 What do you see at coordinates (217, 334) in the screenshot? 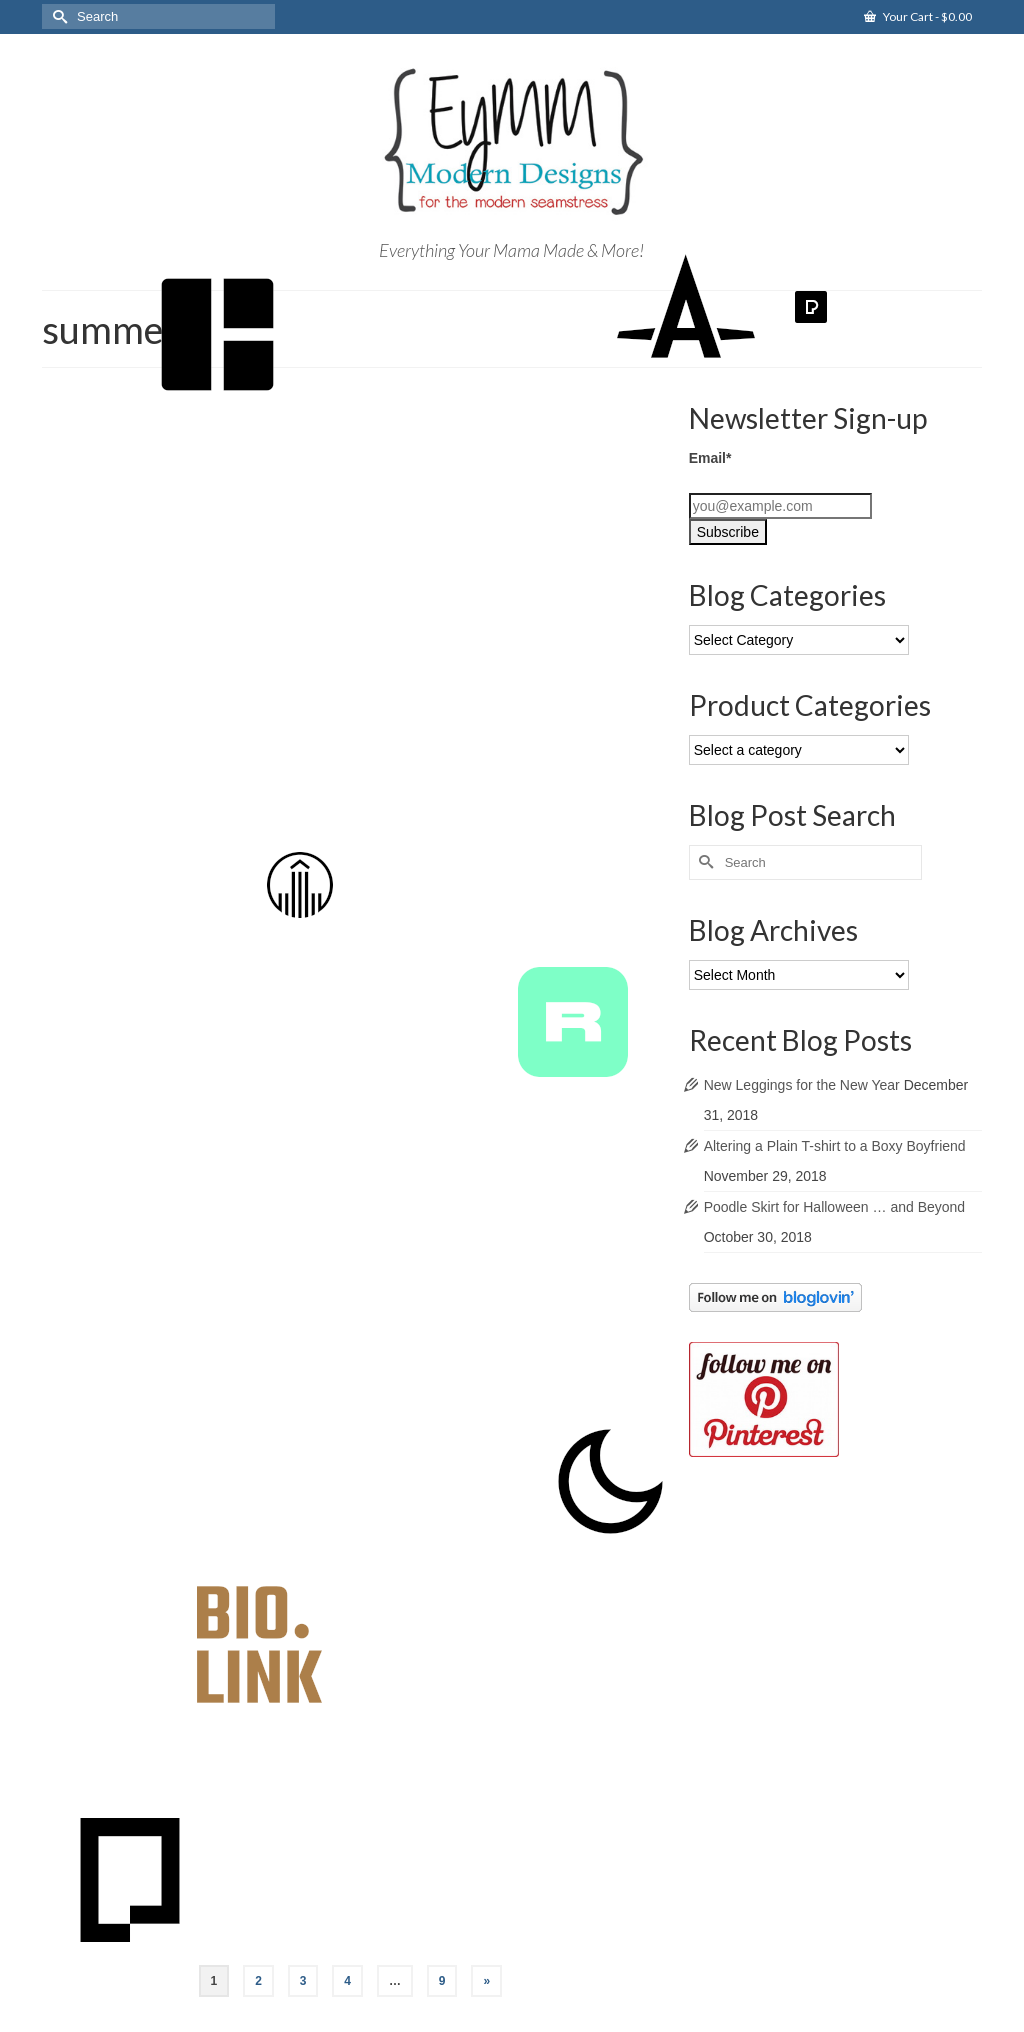
I see `switch to grid layout view` at bounding box center [217, 334].